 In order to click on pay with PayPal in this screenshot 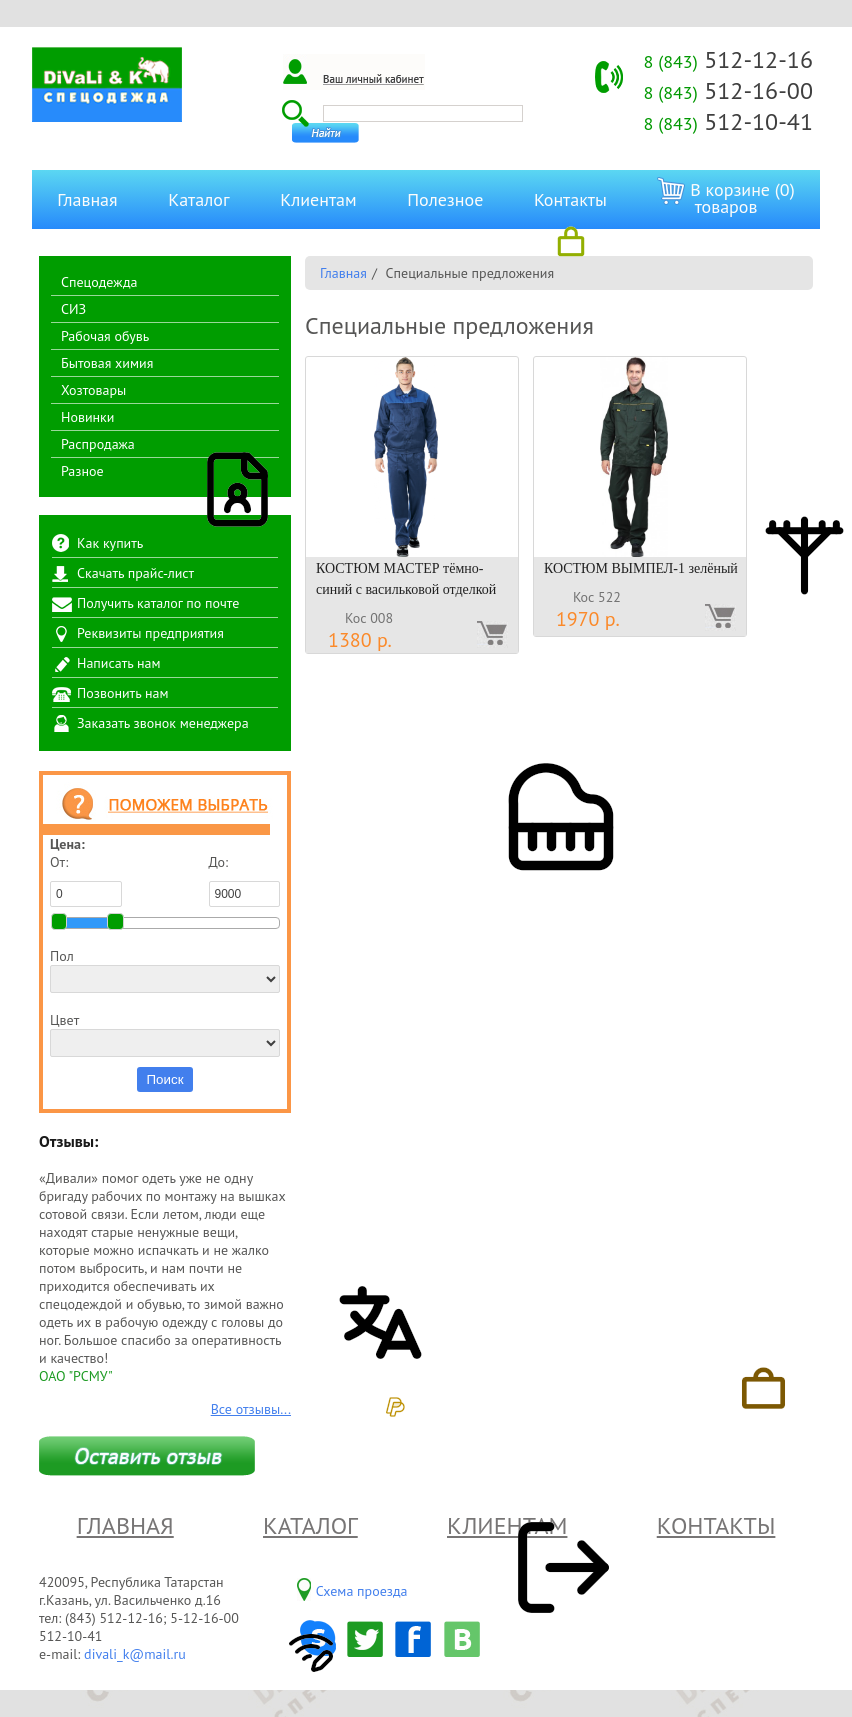, I will do `click(395, 1407)`.